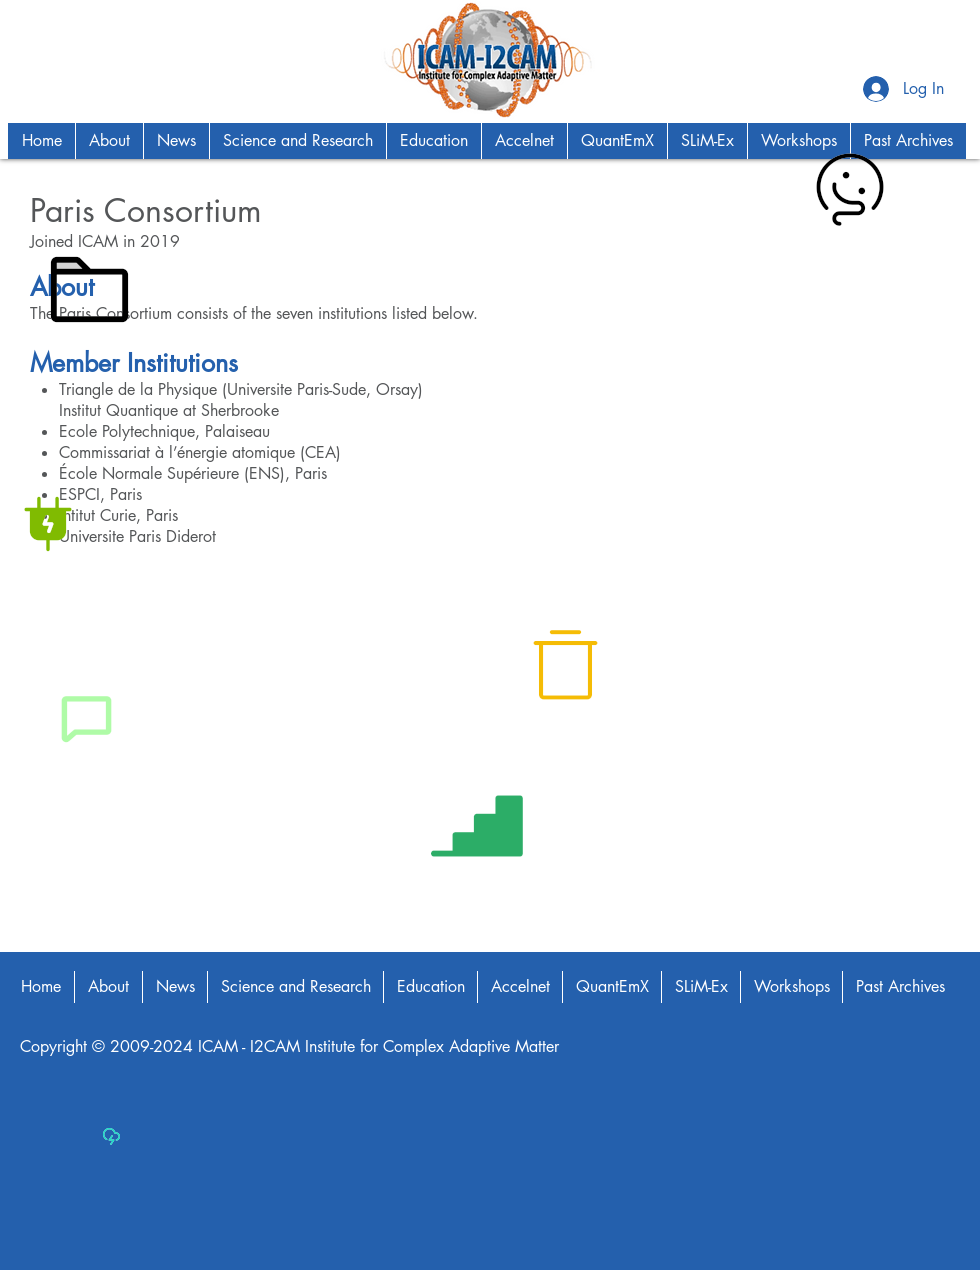 This screenshot has width=980, height=1270. What do you see at coordinates (86, 715) in the screenshot?
I see `open chat or messaging` at bounding box center [86, 715].